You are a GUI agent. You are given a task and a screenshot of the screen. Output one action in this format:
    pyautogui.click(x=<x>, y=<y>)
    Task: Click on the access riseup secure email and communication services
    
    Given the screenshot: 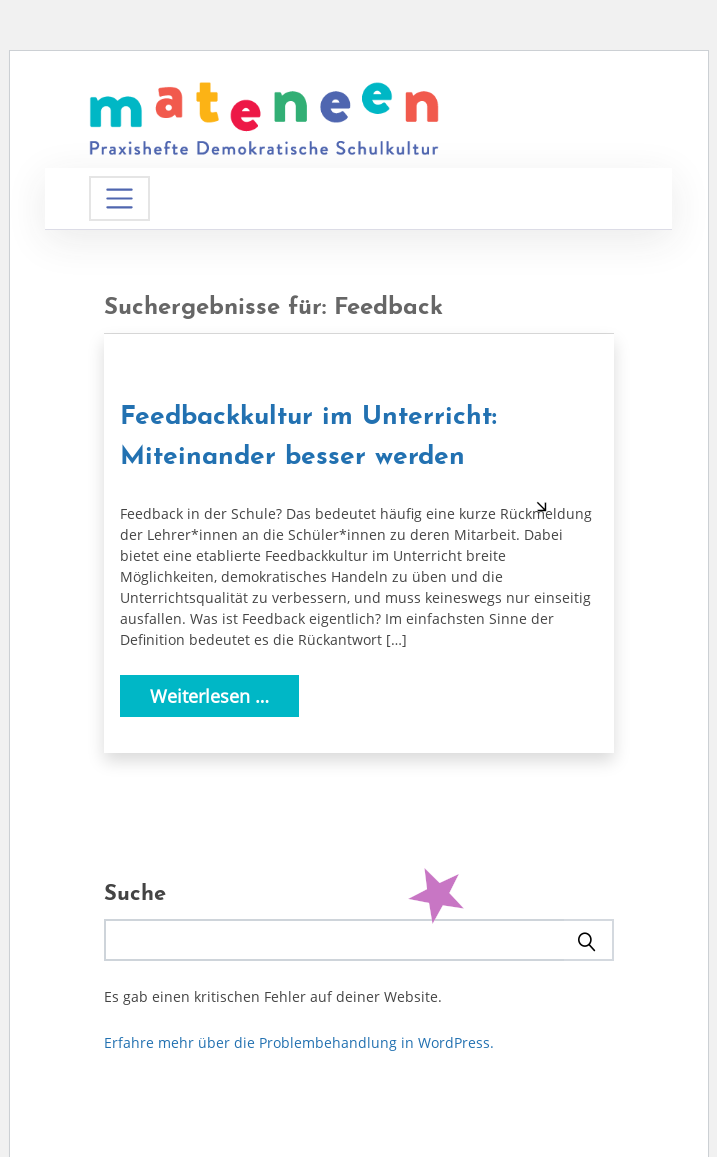 What is the action you would take?
    pyautogui.click(x=436, y=896)
    